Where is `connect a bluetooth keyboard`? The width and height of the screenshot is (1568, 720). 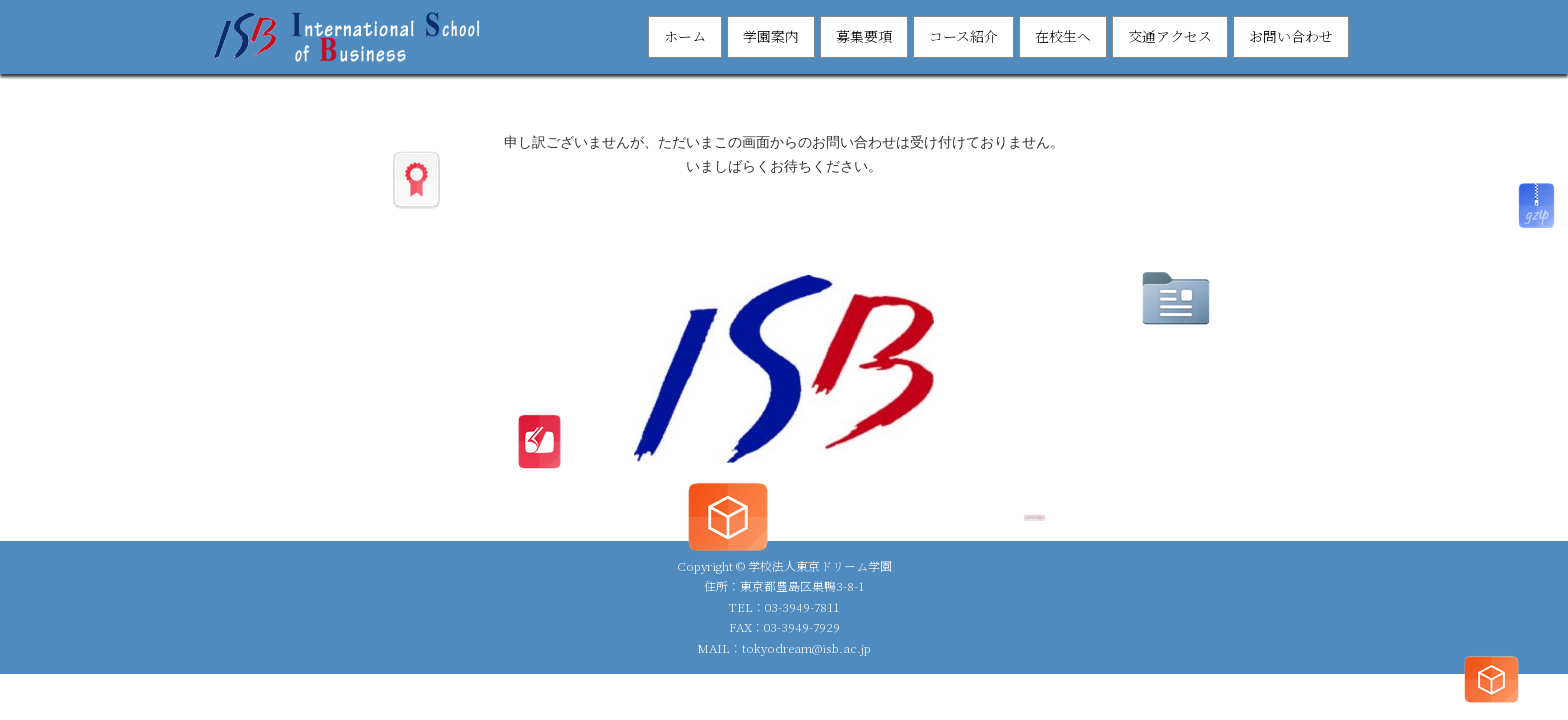
connect a bluetooth keyboard is located at coordinates (1034, 517).